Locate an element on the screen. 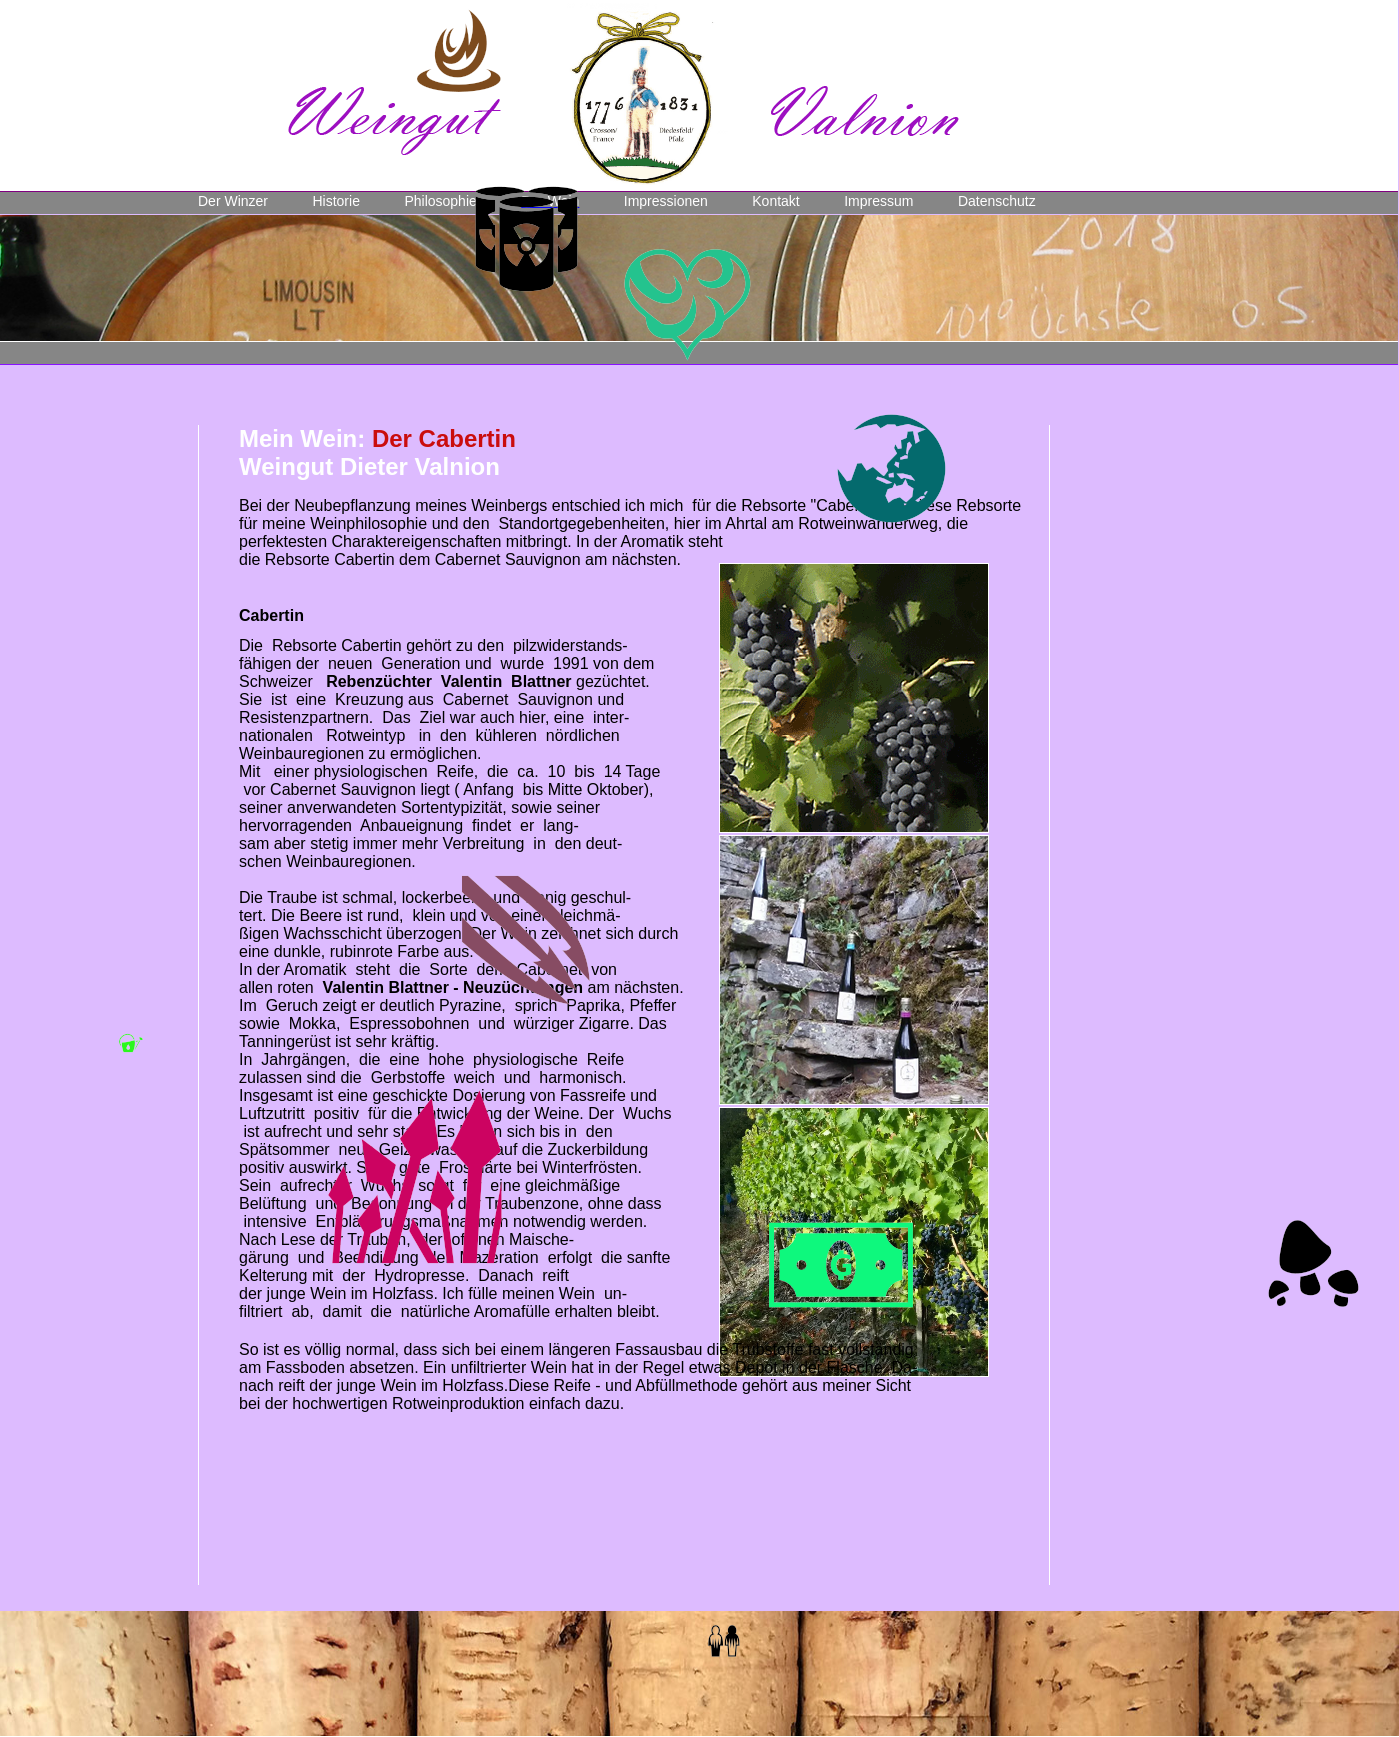 This screenshot has height=1737, width=1399. browse mushroom or fungi identification is located at coordinates (1313, 1263).